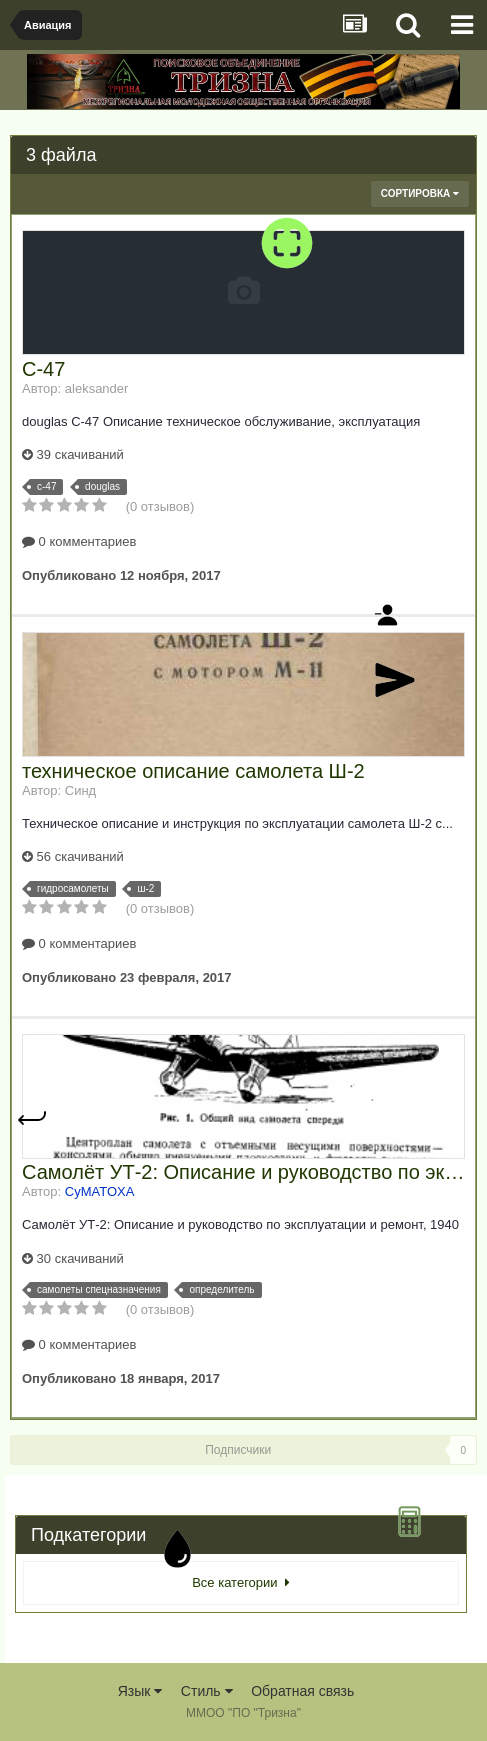  Describe the element at coordinates (395, 680) in the screenshot. I see `send a message` at that location.